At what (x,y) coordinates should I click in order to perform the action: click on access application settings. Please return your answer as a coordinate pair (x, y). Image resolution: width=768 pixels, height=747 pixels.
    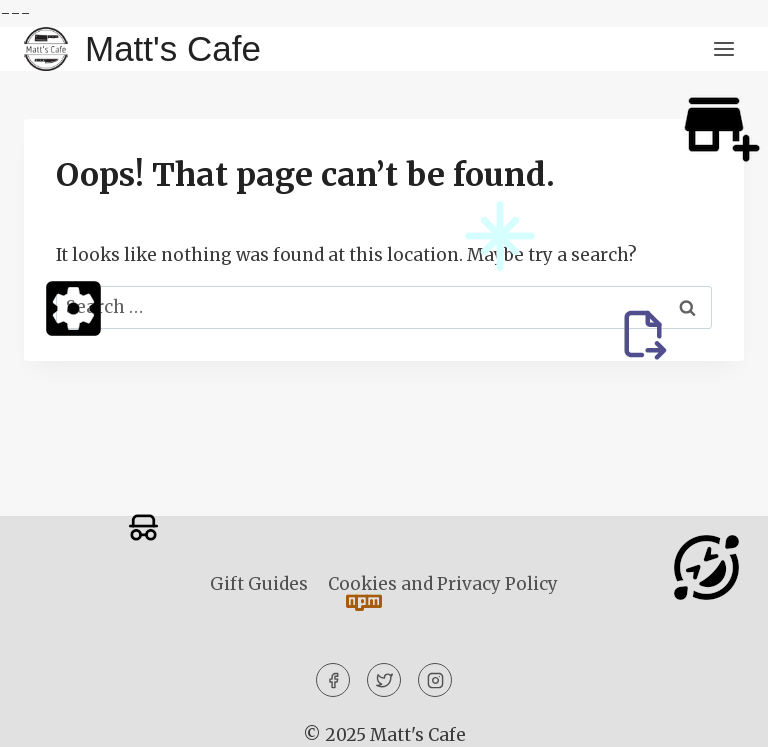
    Looking at the image, I should click on (73, 308).